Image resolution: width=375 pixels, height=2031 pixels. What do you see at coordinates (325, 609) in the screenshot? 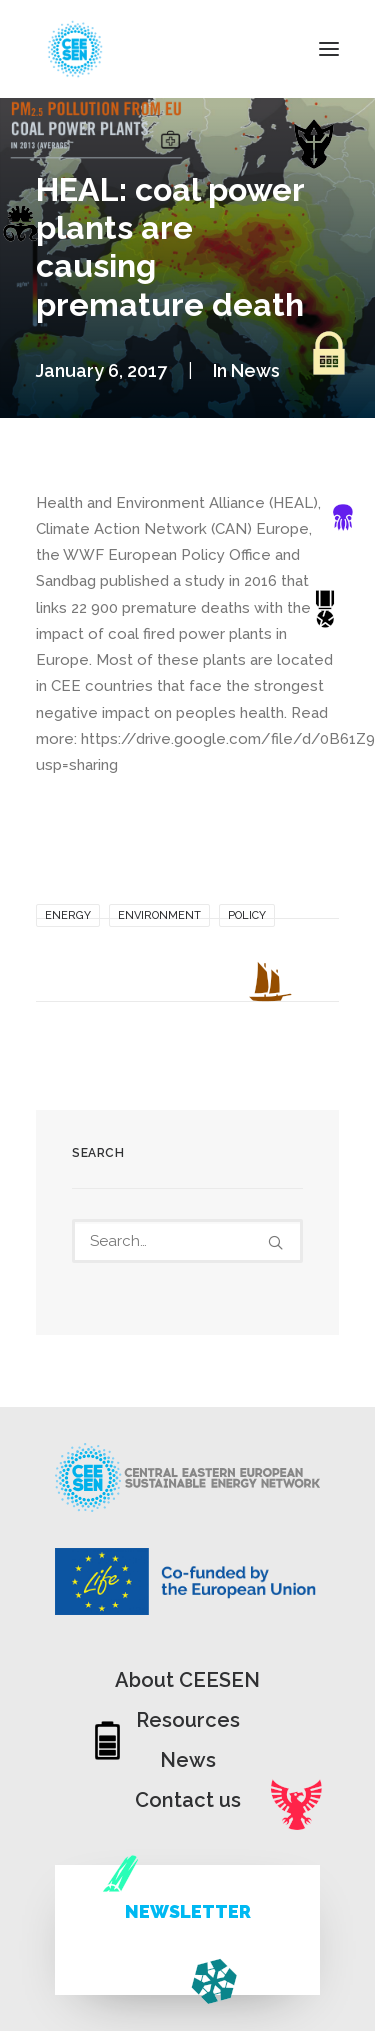
I see `view achievements or awards` at bounding box center [325, 609].